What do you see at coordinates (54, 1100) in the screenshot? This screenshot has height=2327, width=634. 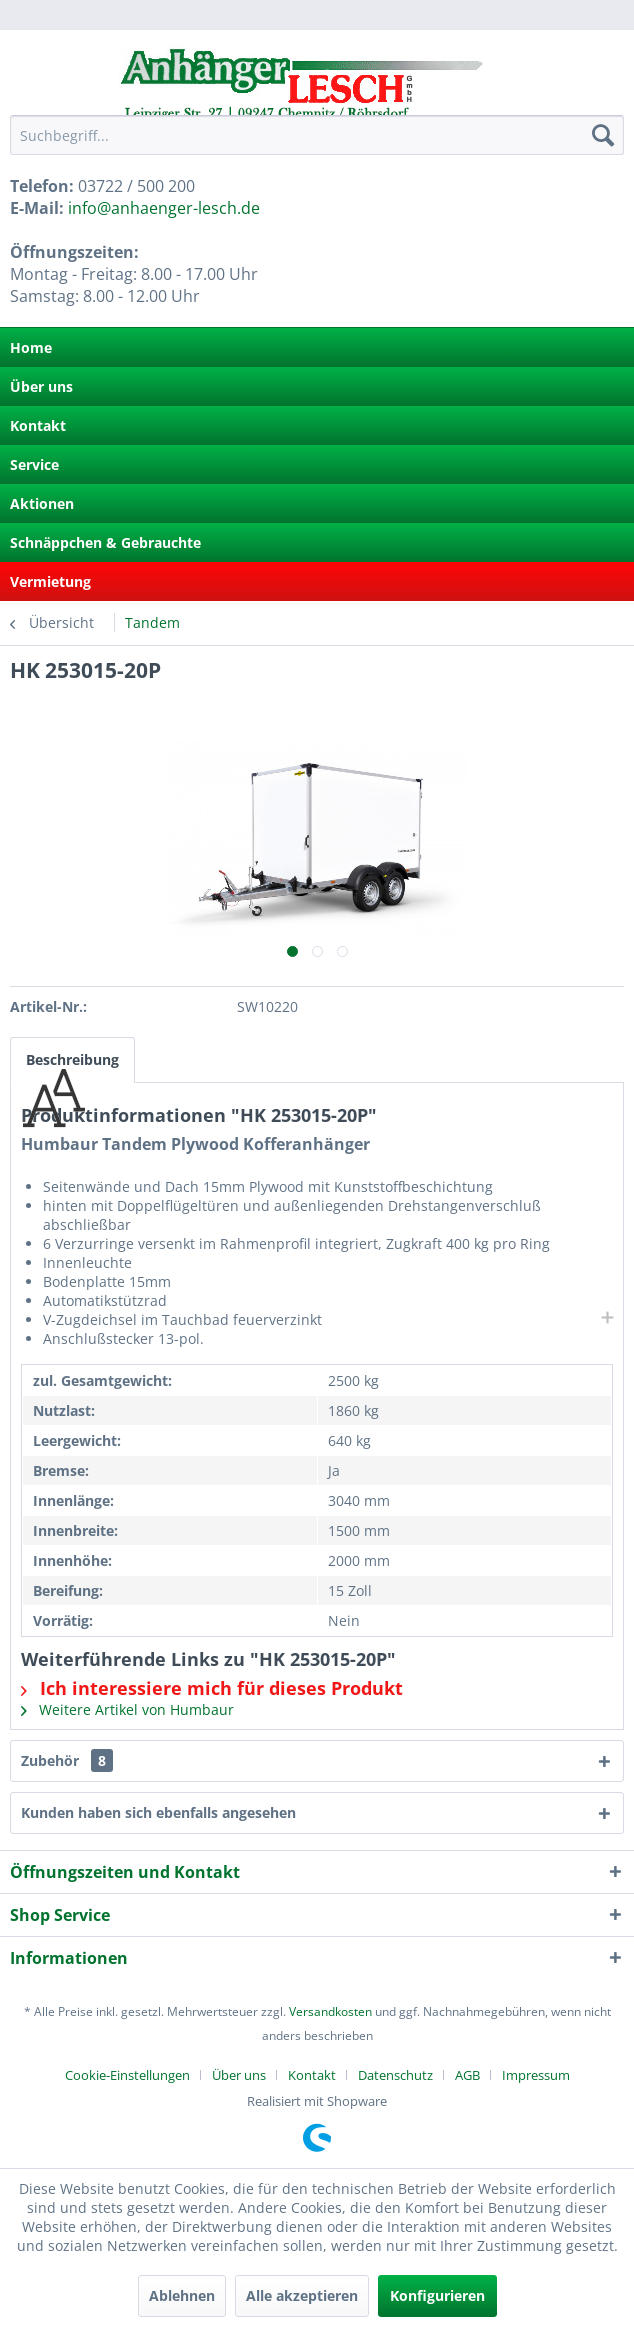 I see `access font settings and typography options` at bounding box center [54, 1100].